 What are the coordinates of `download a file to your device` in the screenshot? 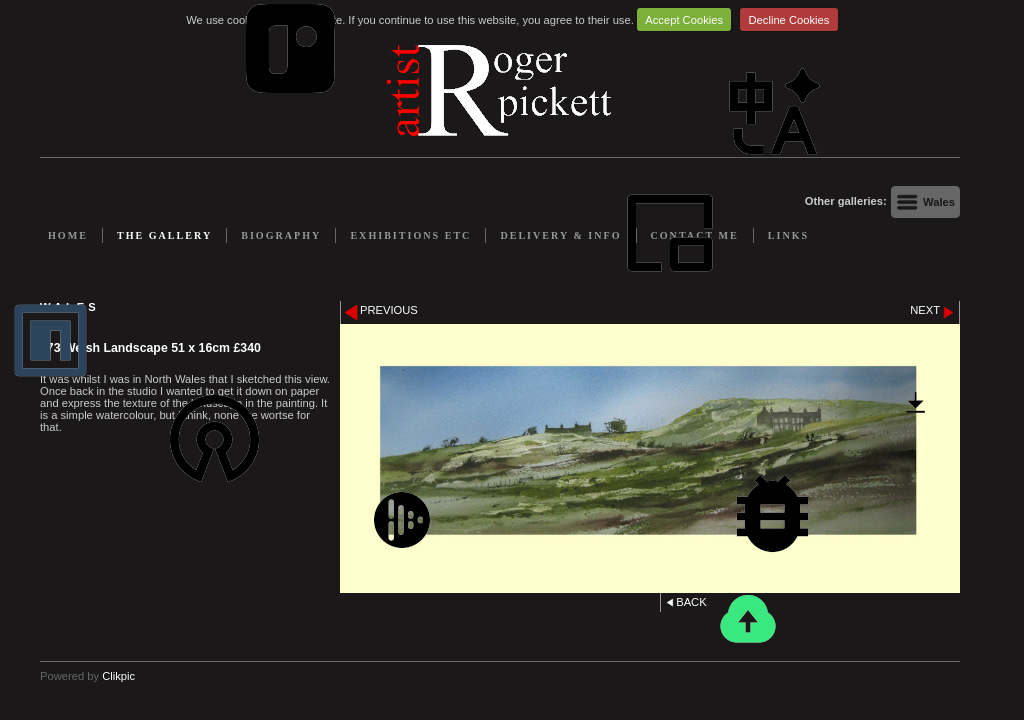 It's located at (915, 403).